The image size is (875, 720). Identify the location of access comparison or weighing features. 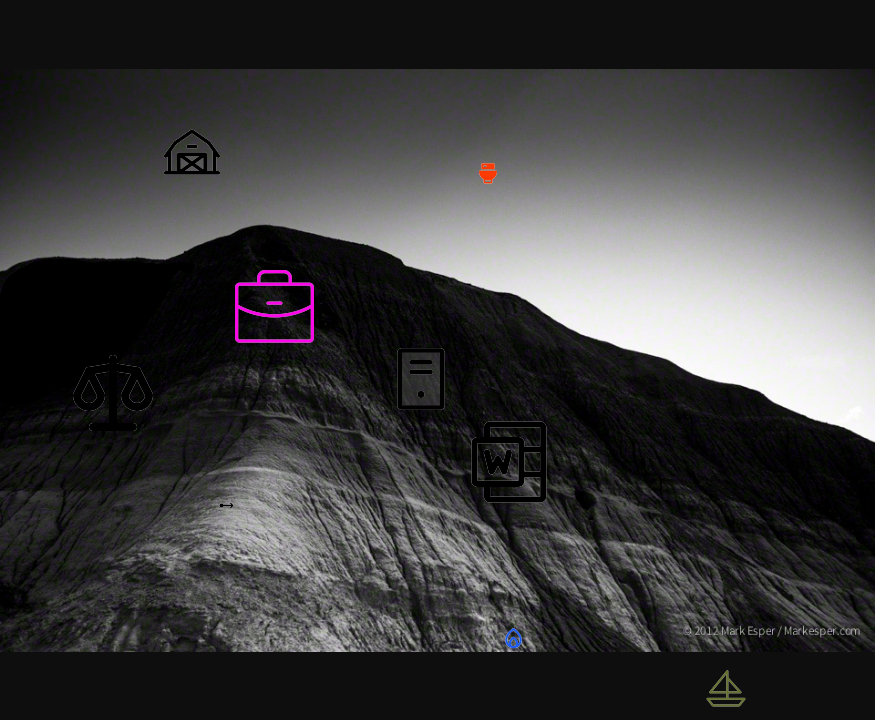
(113, 395).